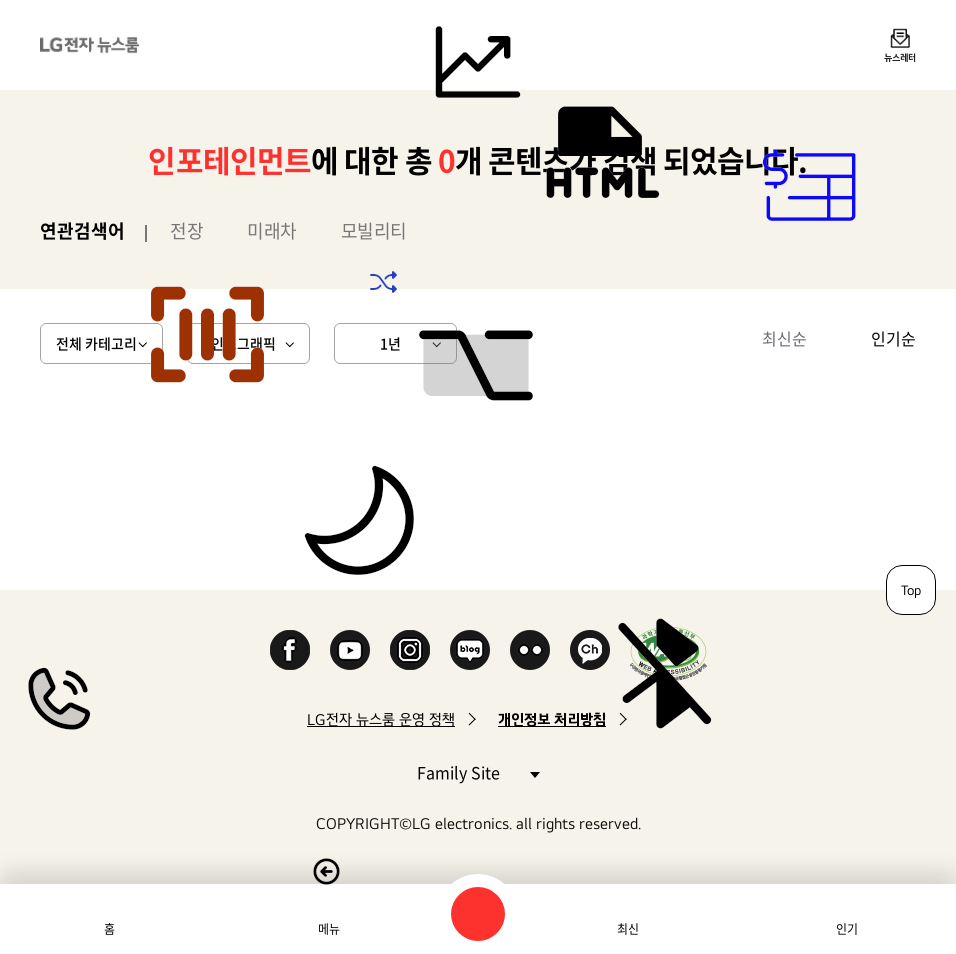 The height and width of the screenshot is (954, 956). I want to click on go back to the previous screen, so click(326, 871).